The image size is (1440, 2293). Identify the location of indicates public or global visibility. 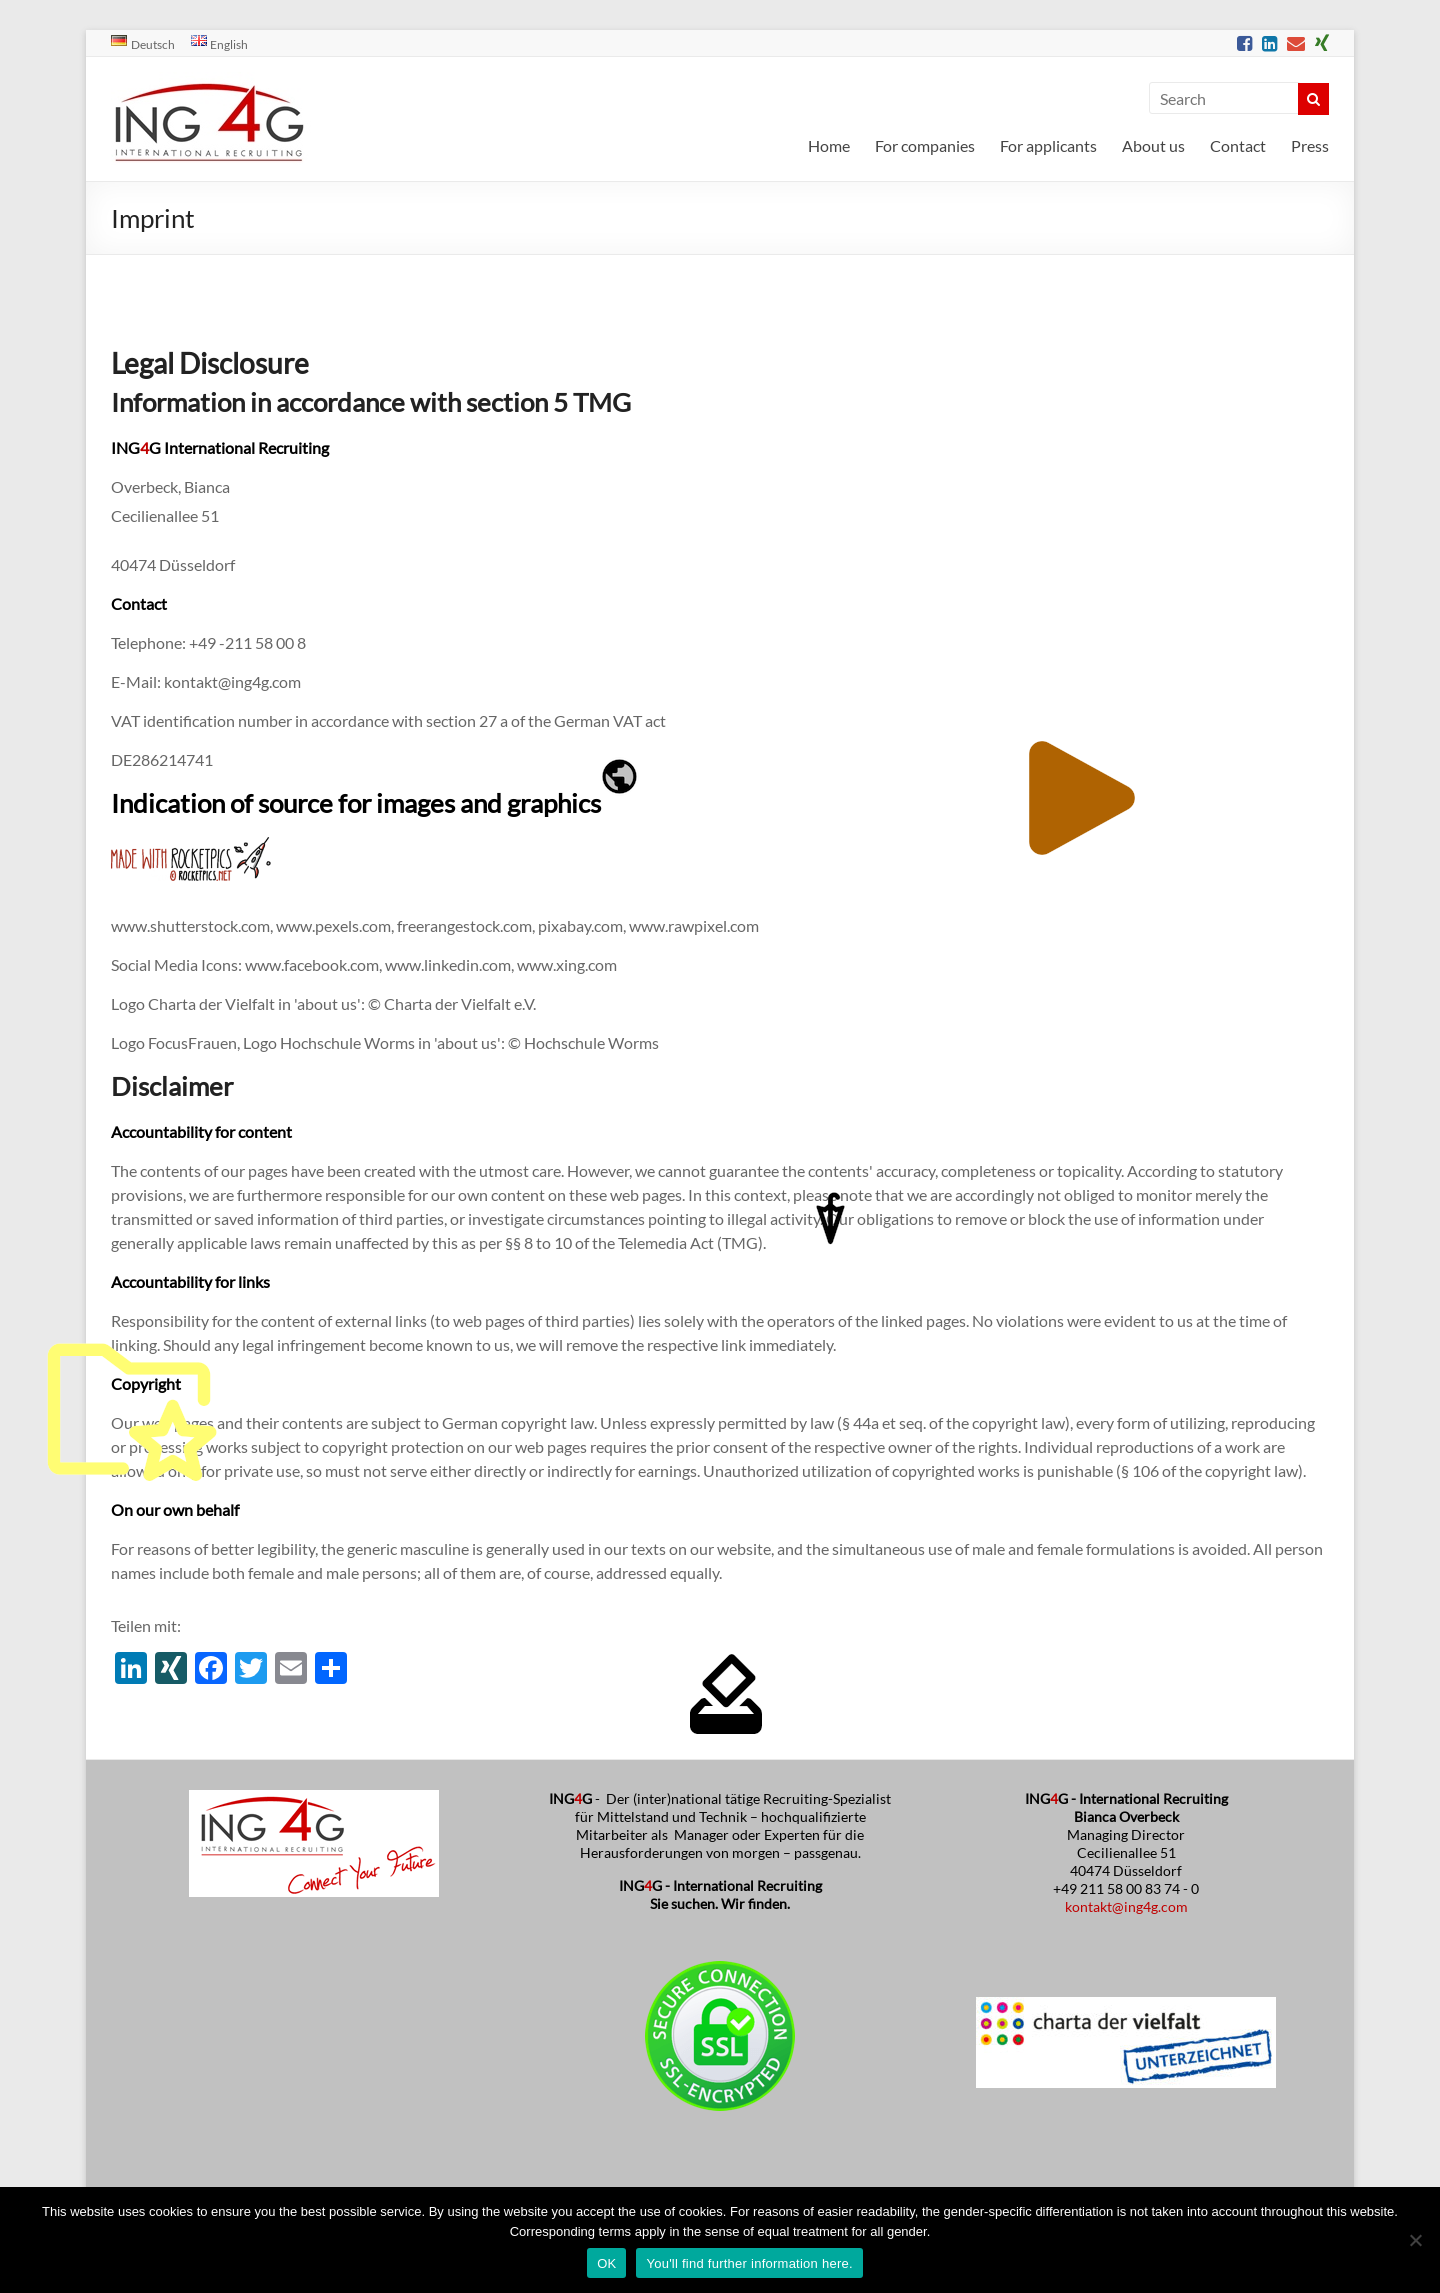
(619, 776).